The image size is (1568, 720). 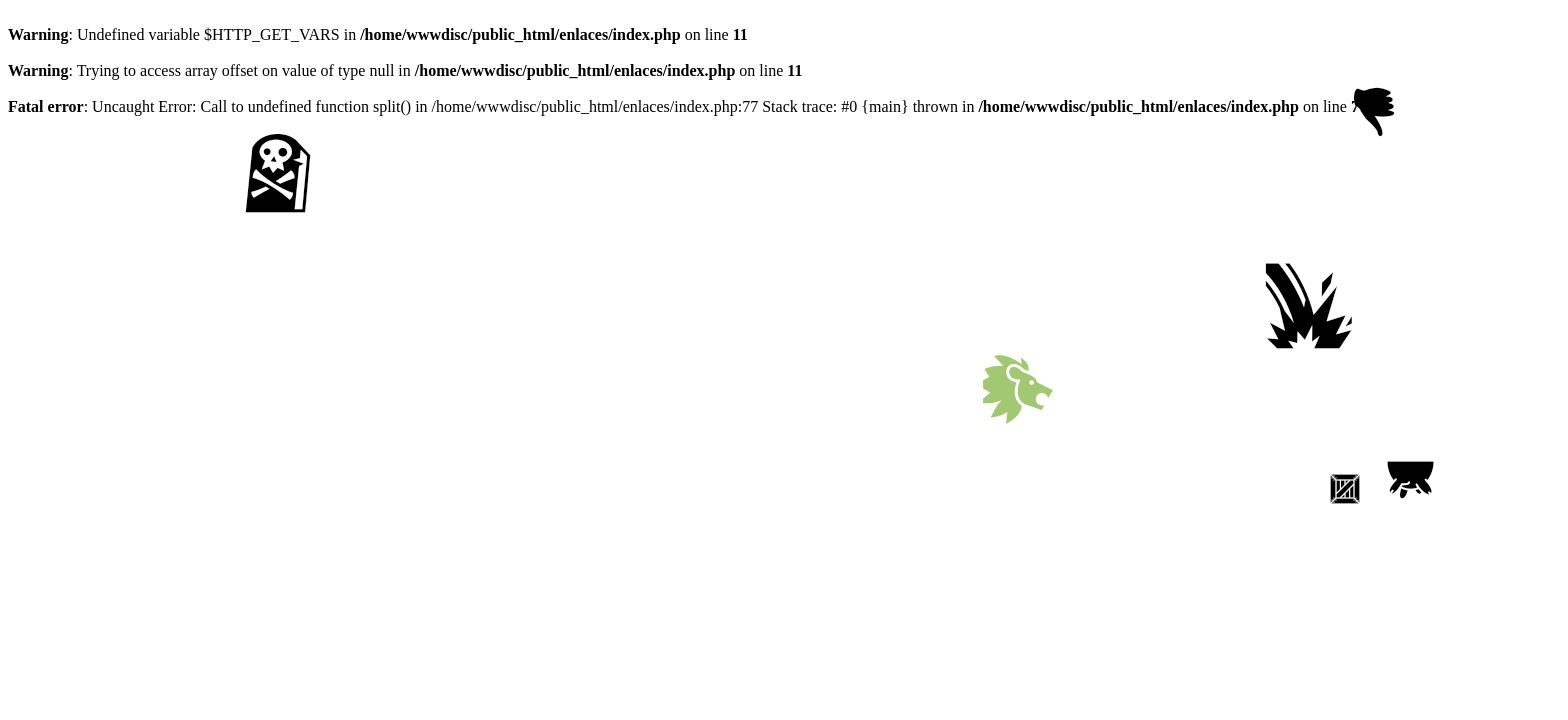 I want to click on open inventory or storage, so click(x=1345, y=489).